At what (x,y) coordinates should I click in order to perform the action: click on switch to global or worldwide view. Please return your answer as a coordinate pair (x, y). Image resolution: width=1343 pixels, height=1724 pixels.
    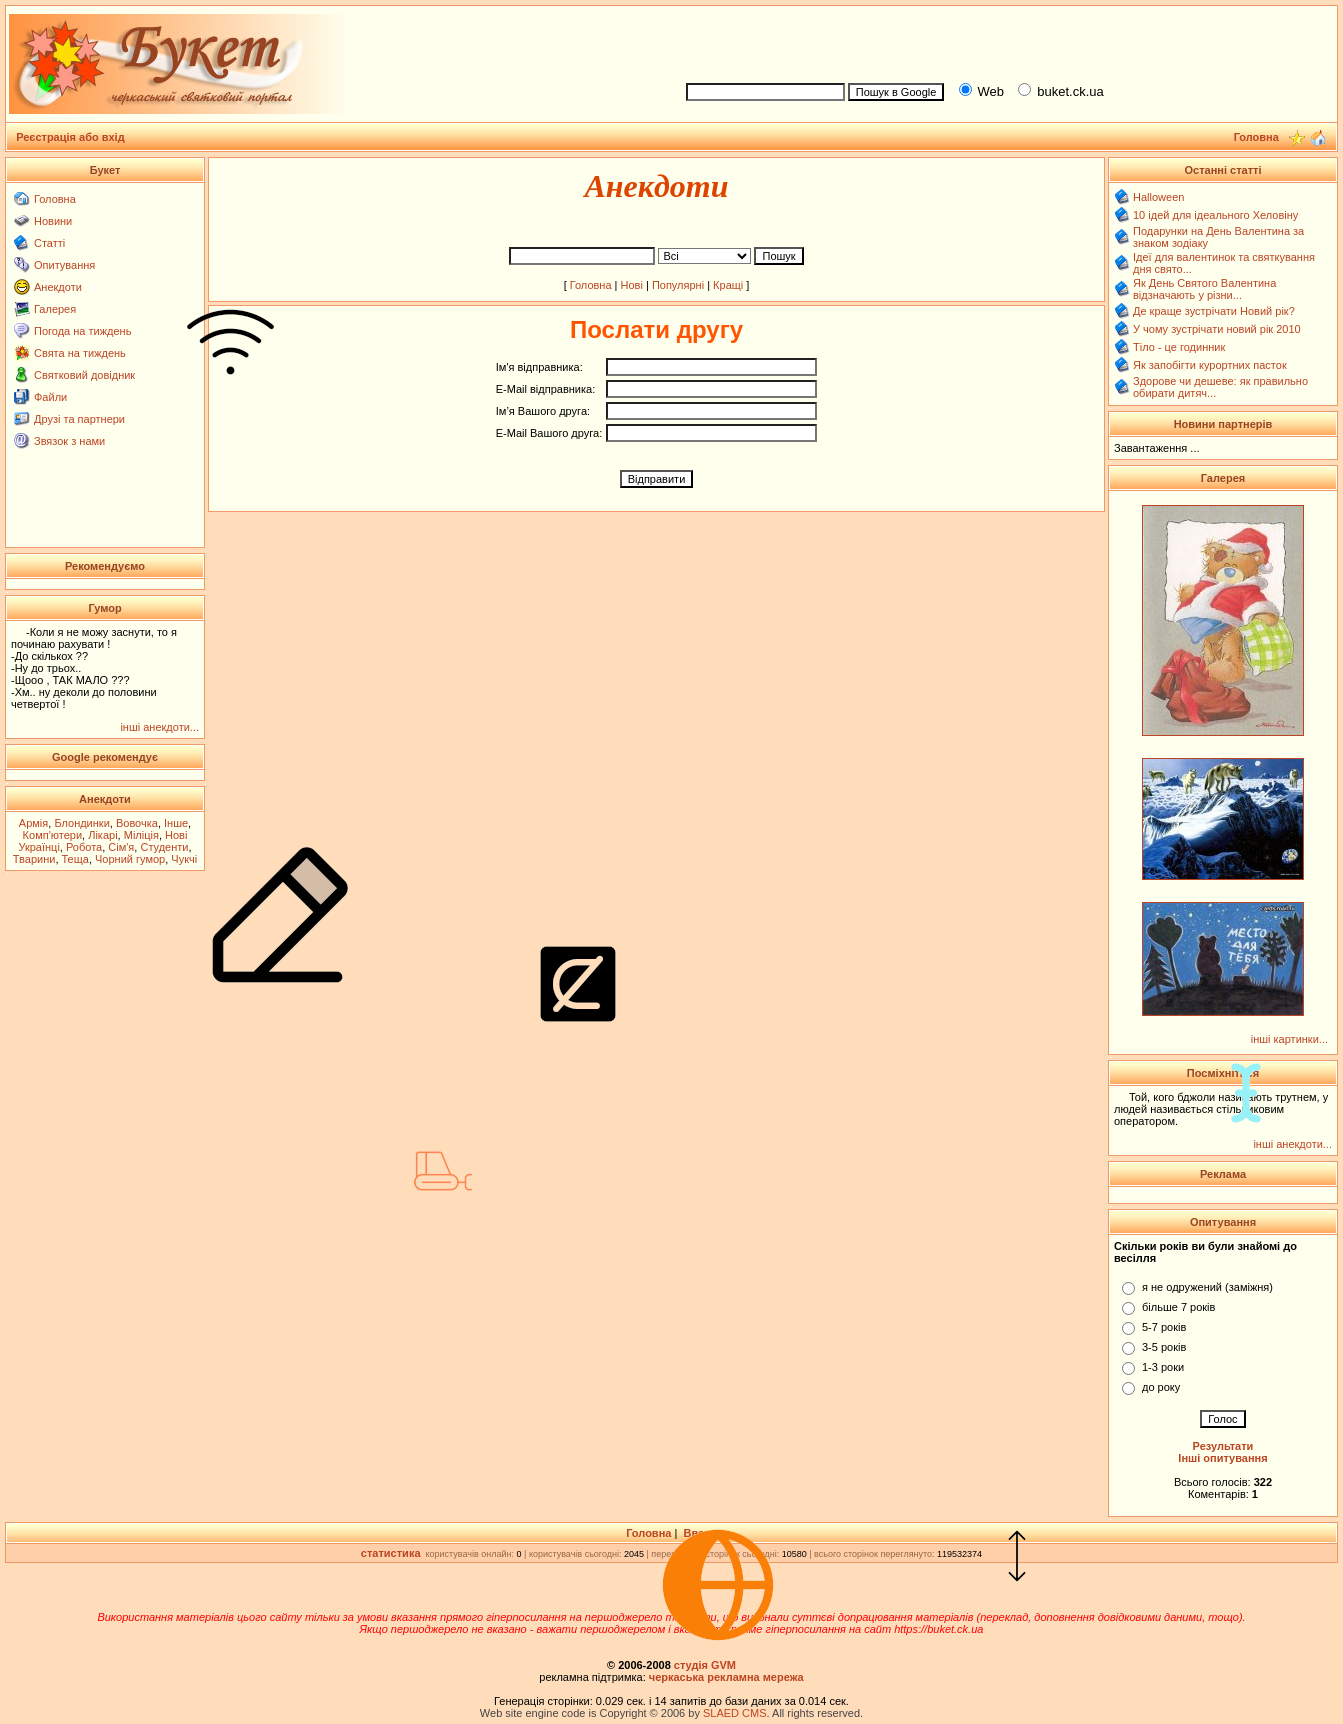
    Looking at the image, I should click on (718, 1585).